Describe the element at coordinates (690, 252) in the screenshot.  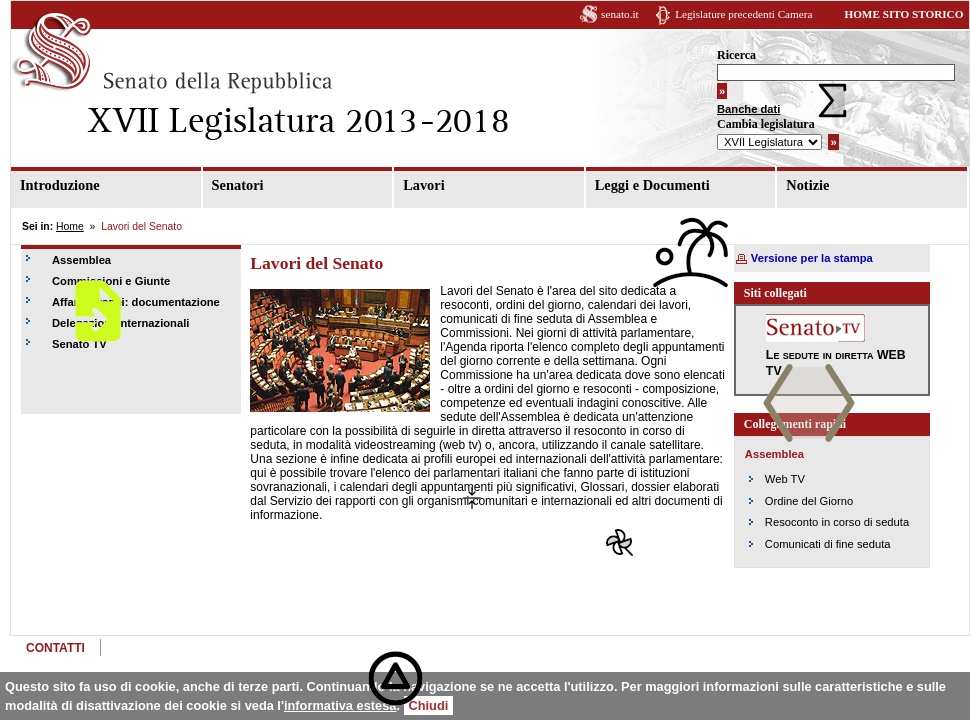
I see `indicates vacation or travel mode` at that location.